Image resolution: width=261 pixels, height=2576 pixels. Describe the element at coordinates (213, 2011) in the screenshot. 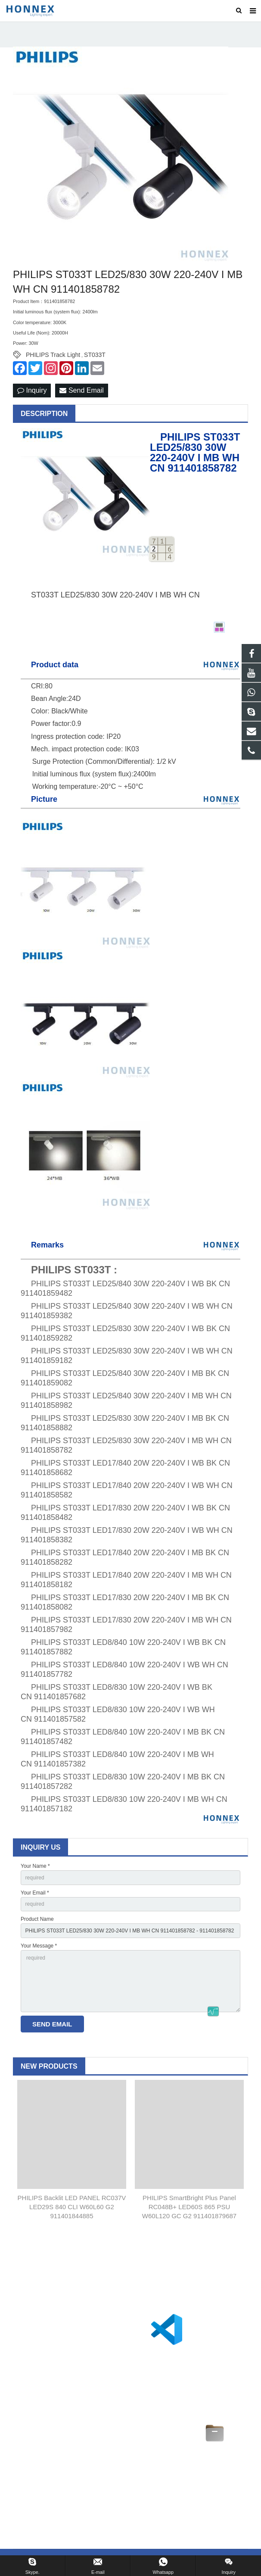

I see `open psensor temperature monitoring app` at that location.